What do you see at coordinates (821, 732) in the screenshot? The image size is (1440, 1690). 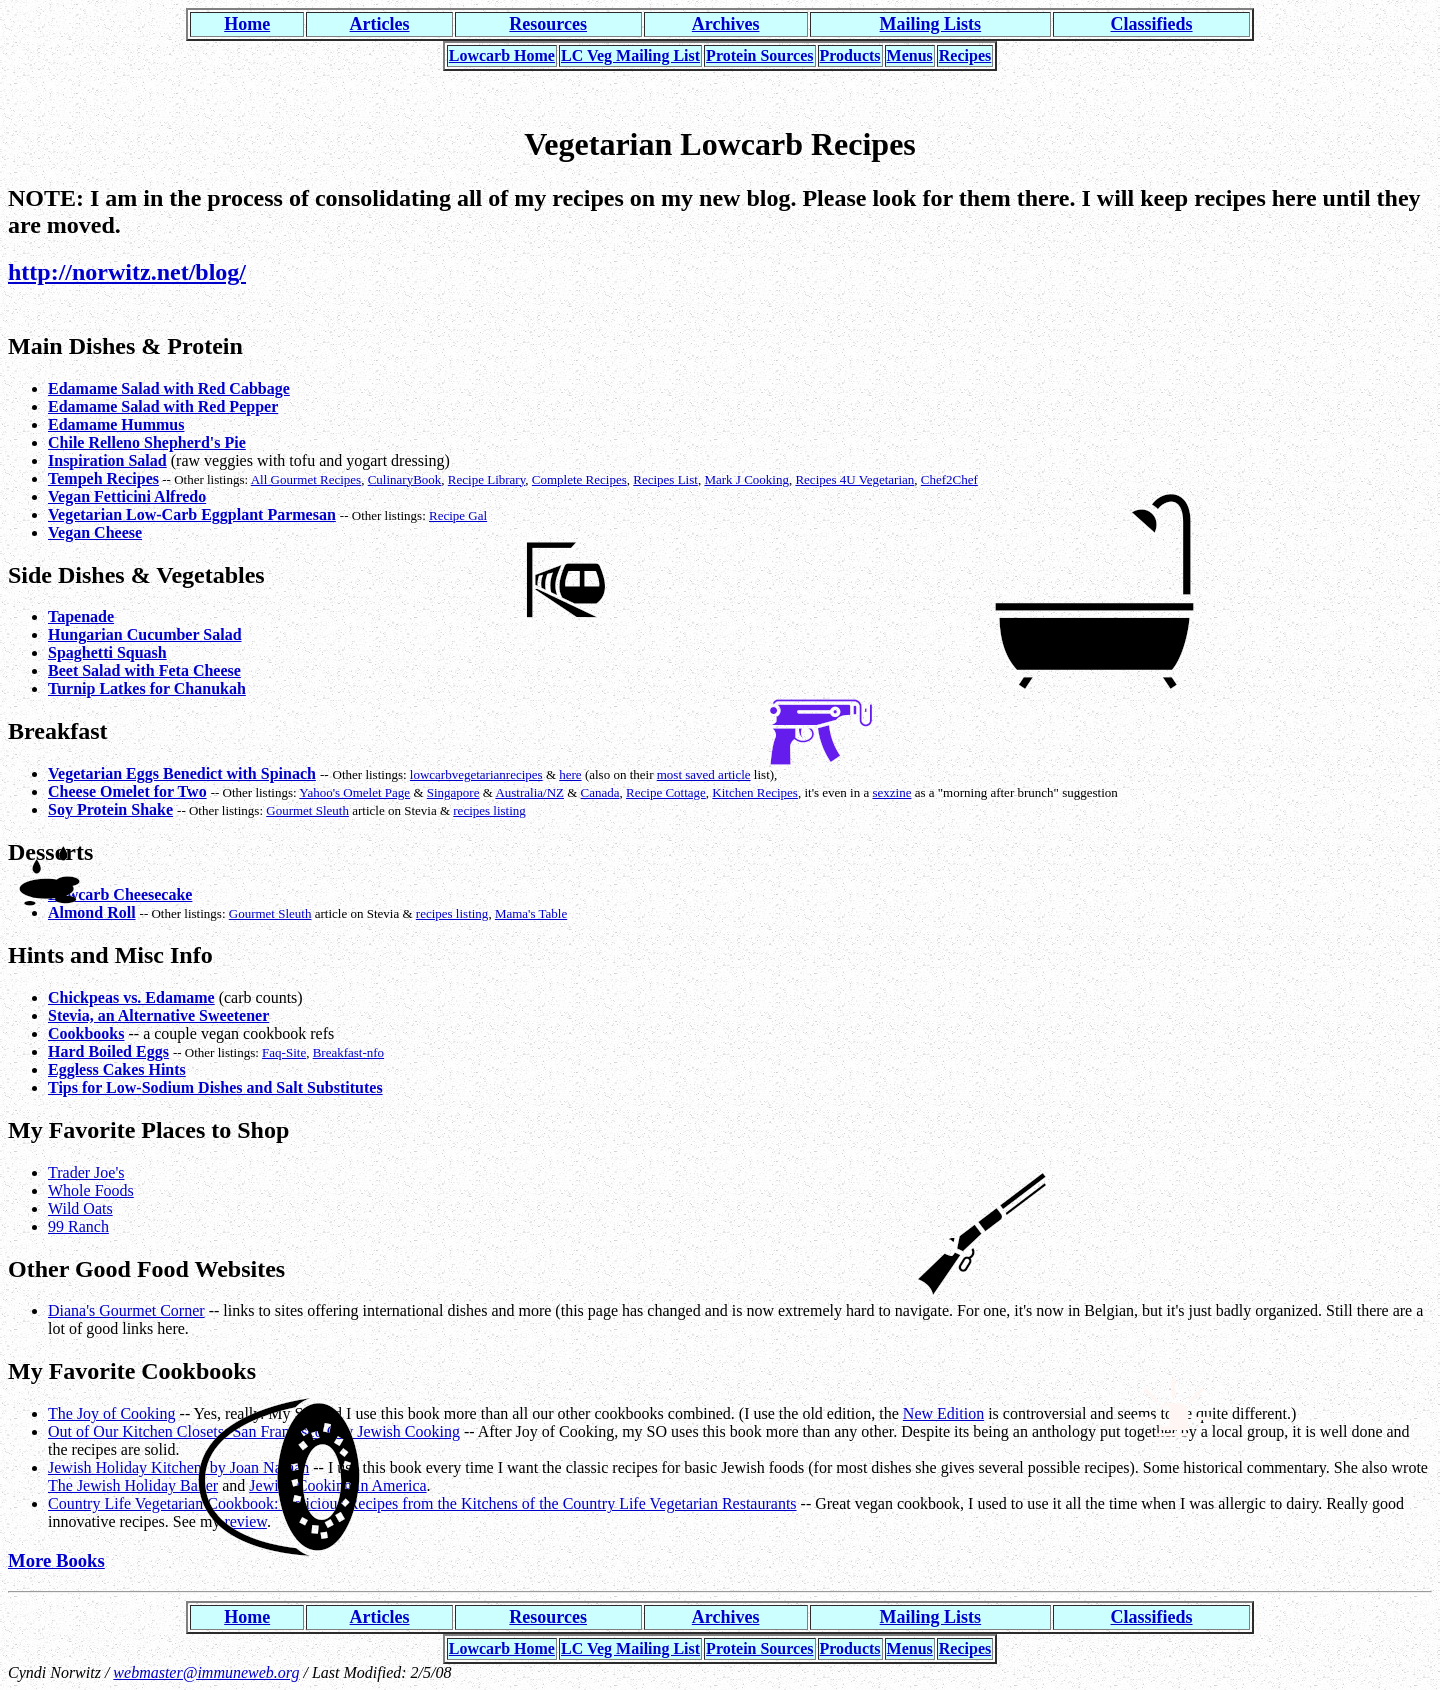 I see `select skorpion submachine gun in weapon loadout` at bounding box center [821, 732].